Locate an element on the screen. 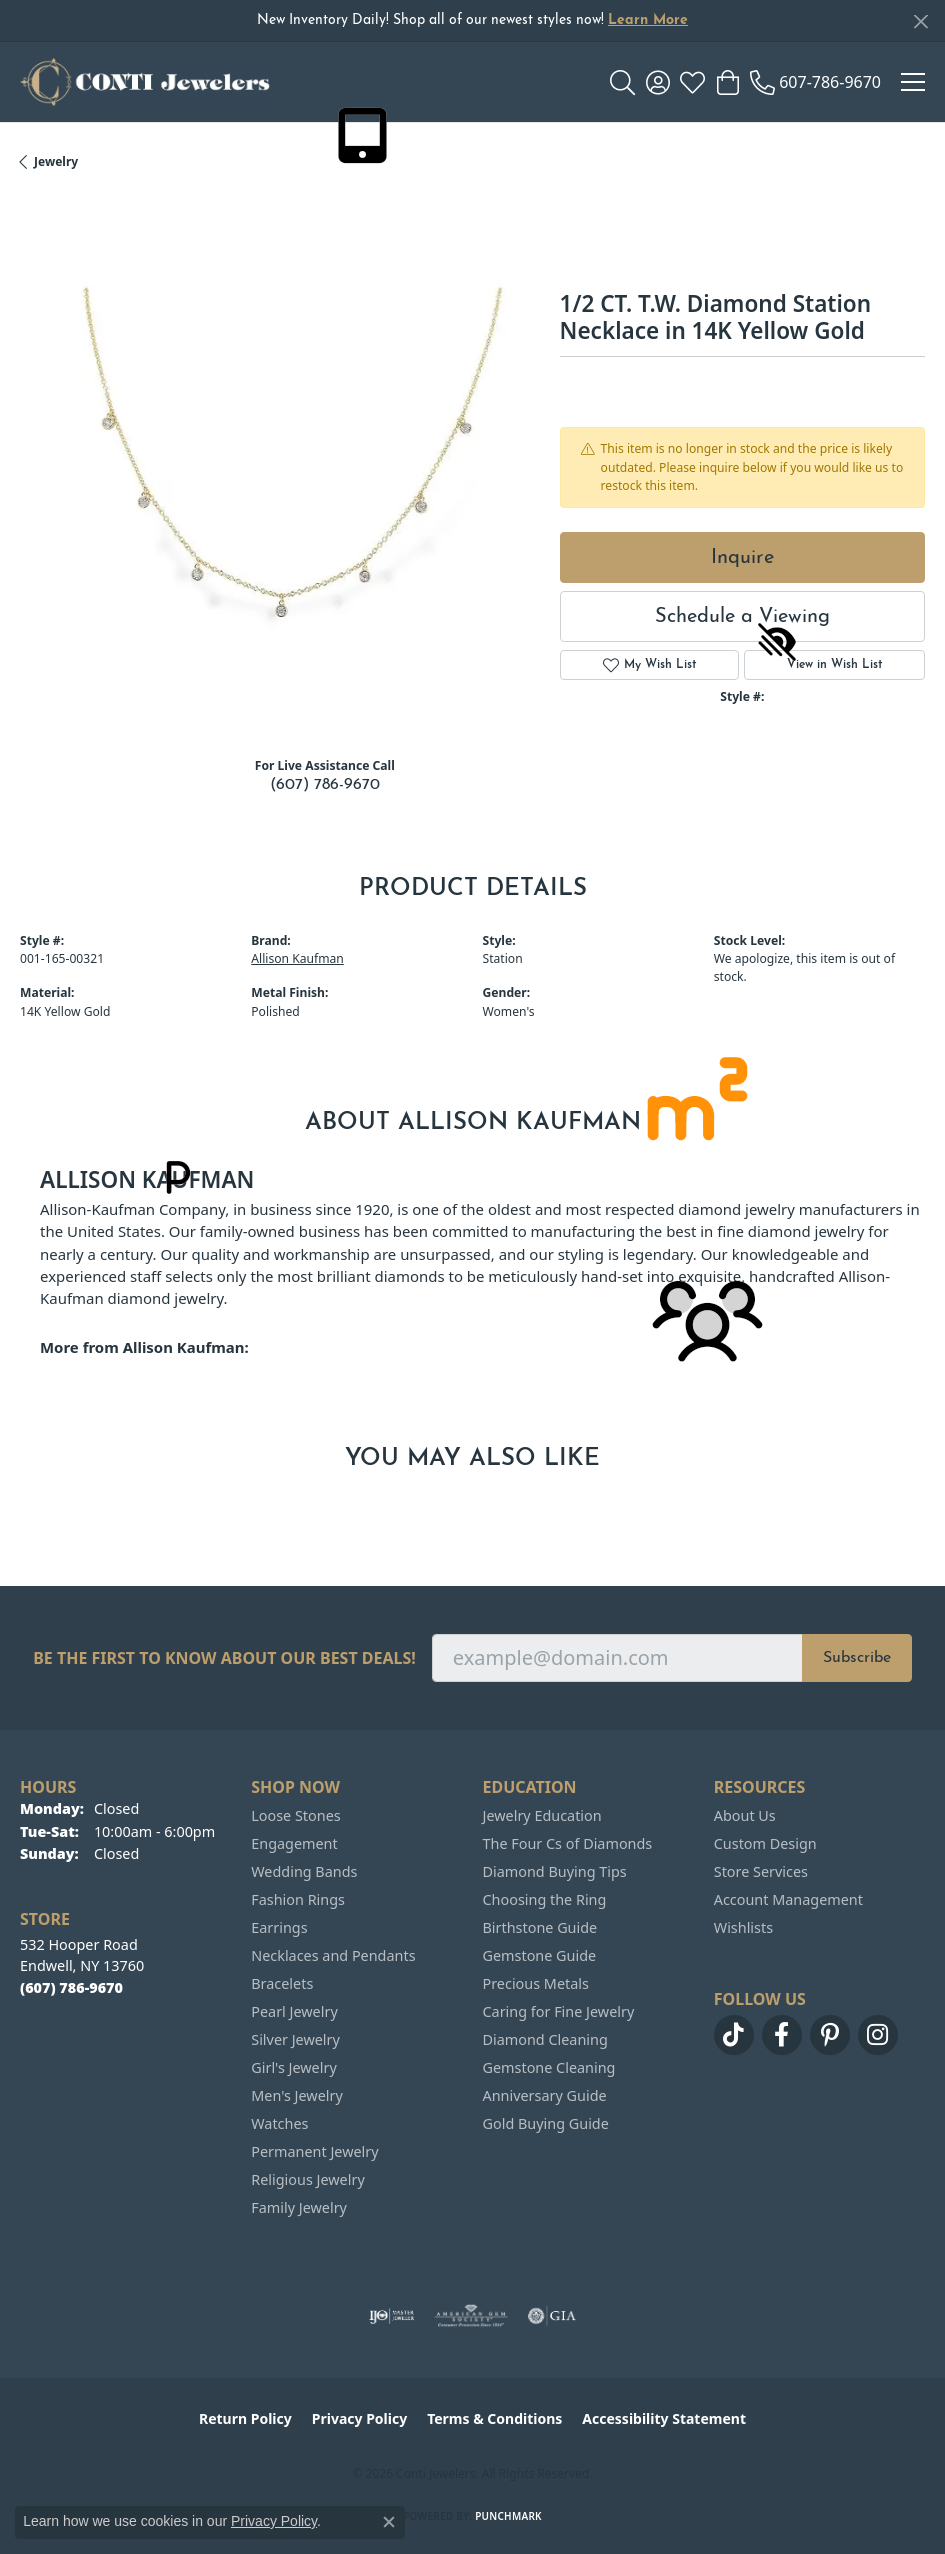 The height and width of the screenshot is (2554, 945). indicates low vision or visual impairment accessibility mode is located at coordinates (777, 642).